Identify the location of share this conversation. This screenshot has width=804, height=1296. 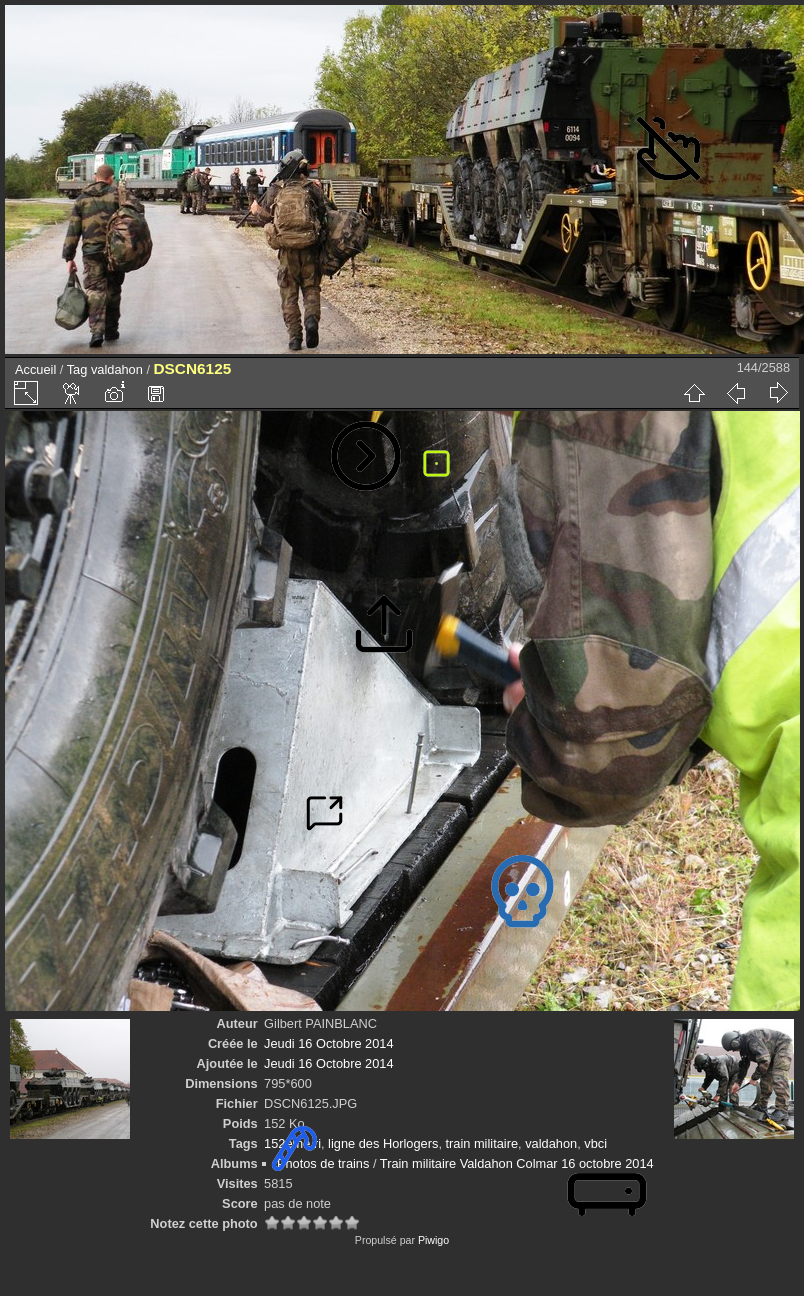
(324, 812).